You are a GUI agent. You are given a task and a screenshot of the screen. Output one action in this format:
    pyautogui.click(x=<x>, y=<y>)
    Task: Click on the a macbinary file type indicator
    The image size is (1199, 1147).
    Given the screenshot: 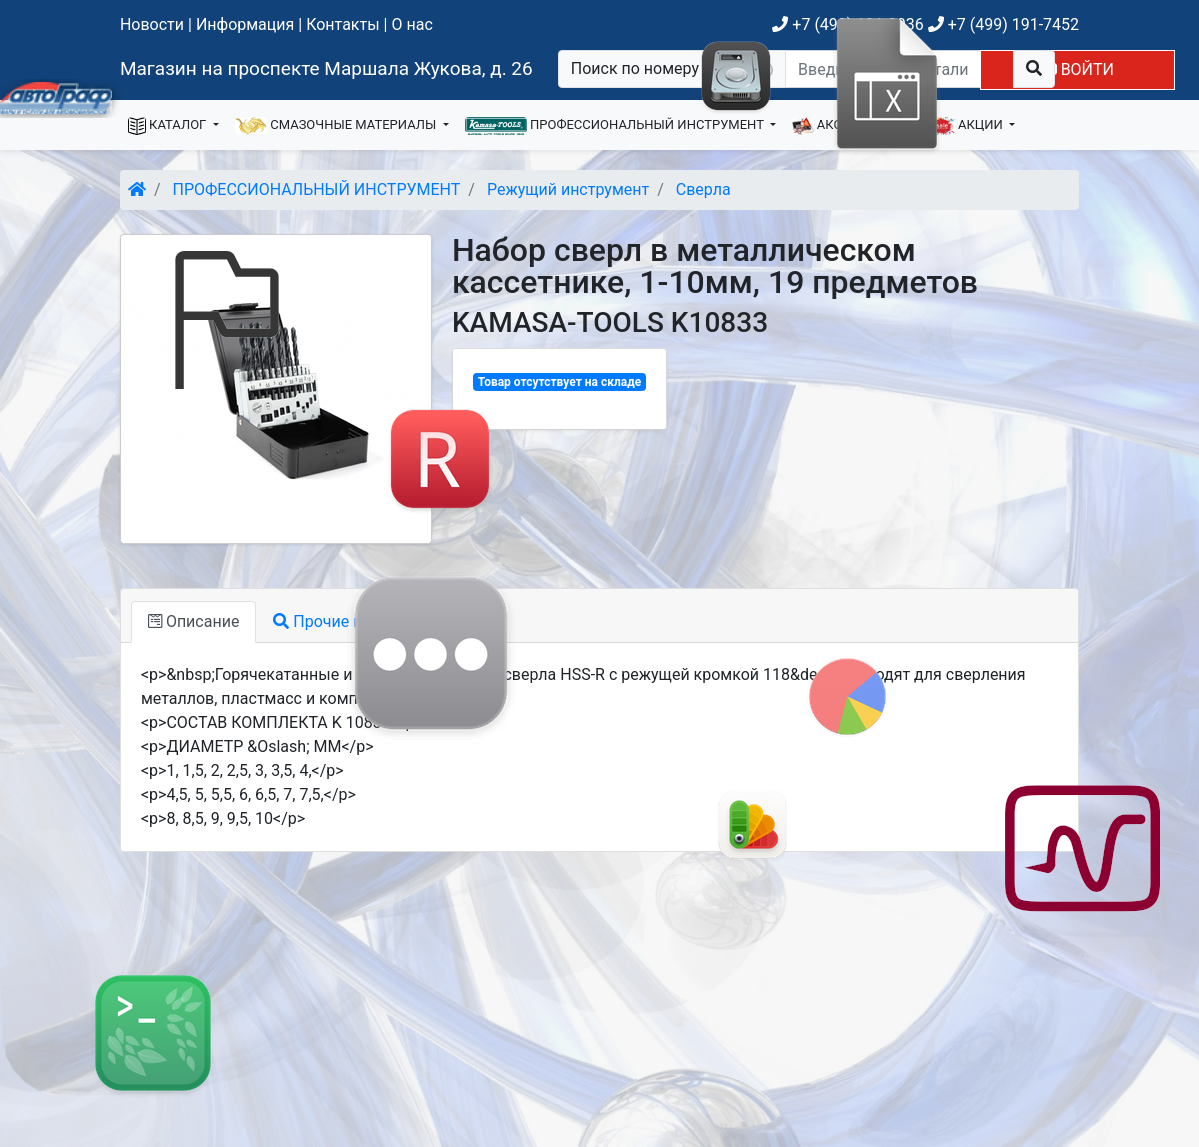 What is the action you would take?
    pyautogui.click(x=887, y=86)
    